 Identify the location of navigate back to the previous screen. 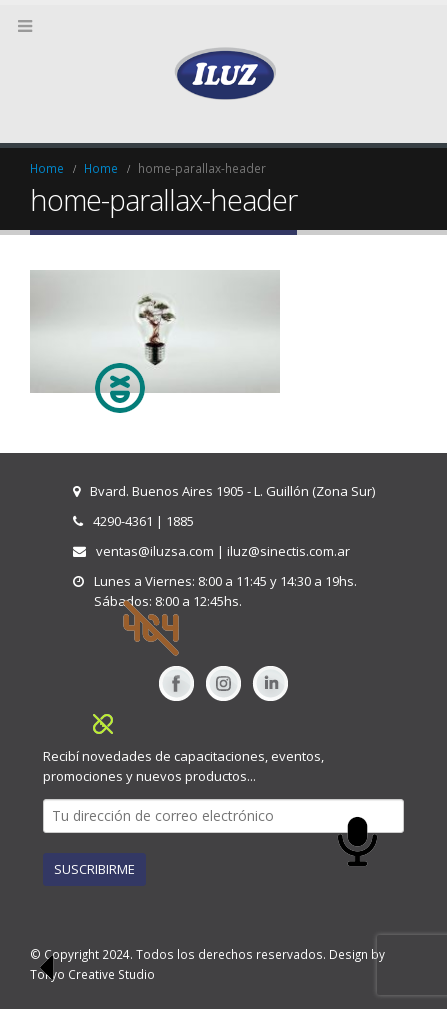
(46, 967).